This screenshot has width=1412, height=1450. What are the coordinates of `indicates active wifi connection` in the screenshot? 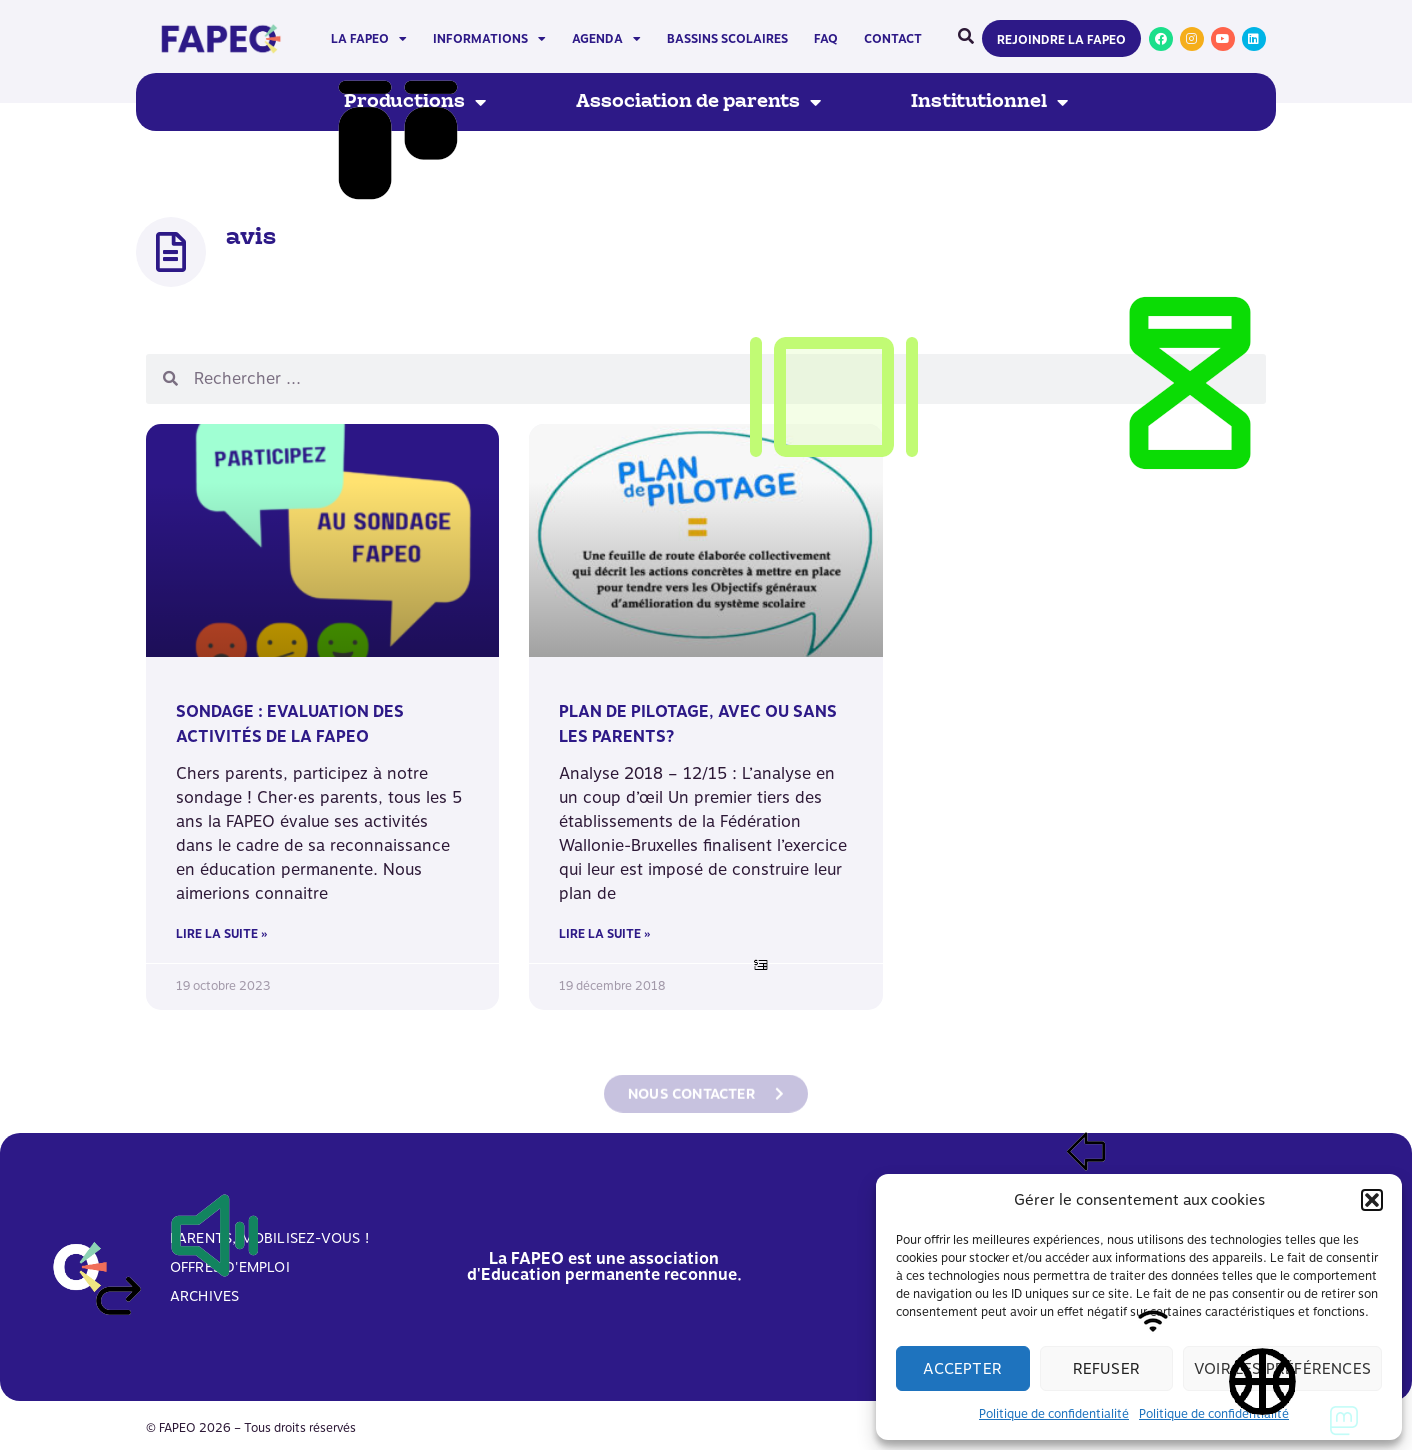 It's located at (1153, 1321).